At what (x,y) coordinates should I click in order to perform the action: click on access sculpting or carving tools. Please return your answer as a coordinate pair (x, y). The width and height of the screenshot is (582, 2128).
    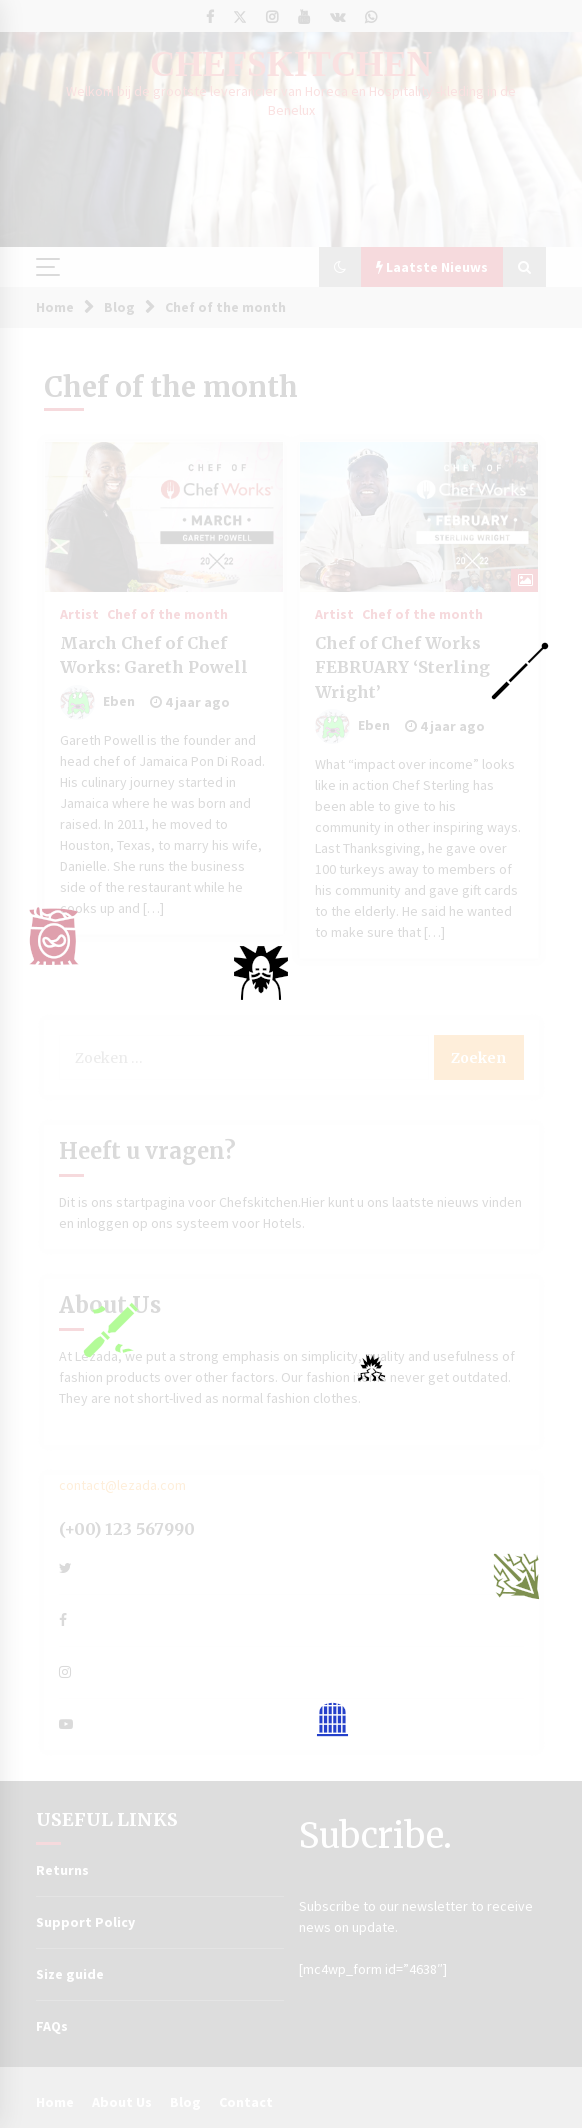
    Looking at the image, I should click on (111, 1329).